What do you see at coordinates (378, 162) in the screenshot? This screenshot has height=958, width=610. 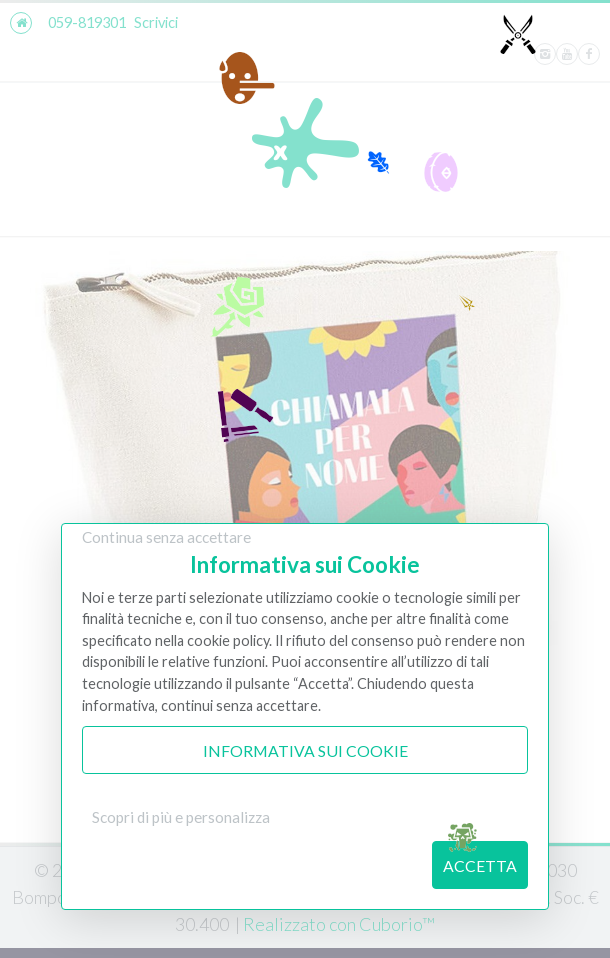 I see `represents nature or environmental category` at bounding box center [378, 162].